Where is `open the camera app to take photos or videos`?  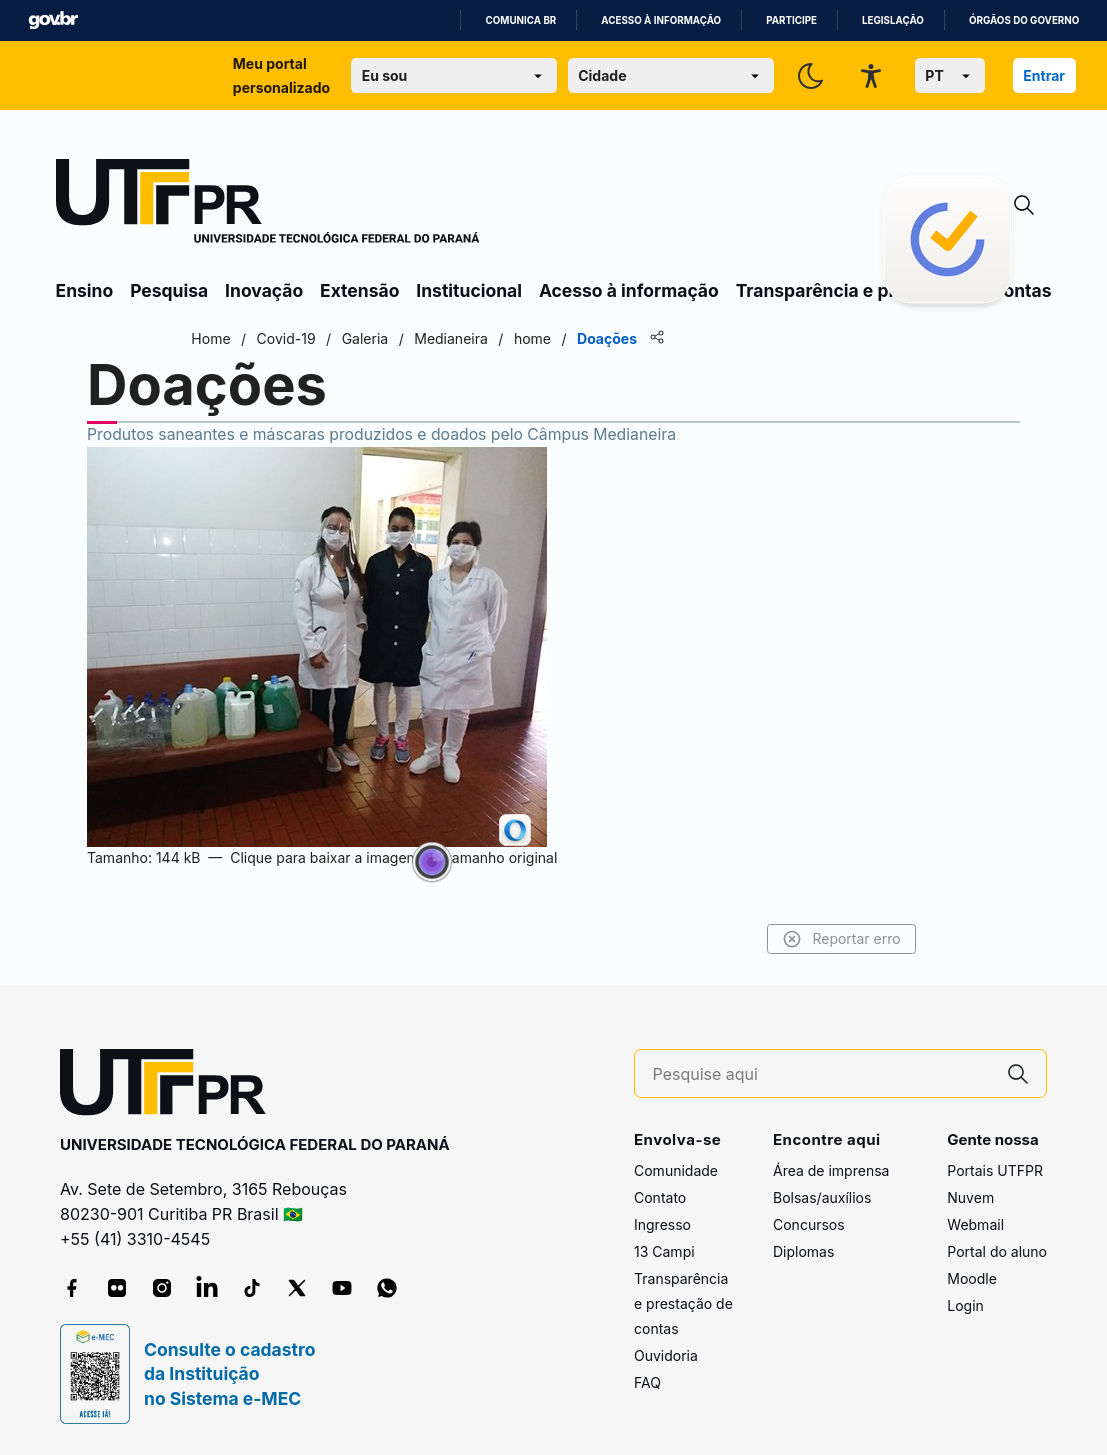
open the camera app to take photos or videos is located at coordinates (432, 862).